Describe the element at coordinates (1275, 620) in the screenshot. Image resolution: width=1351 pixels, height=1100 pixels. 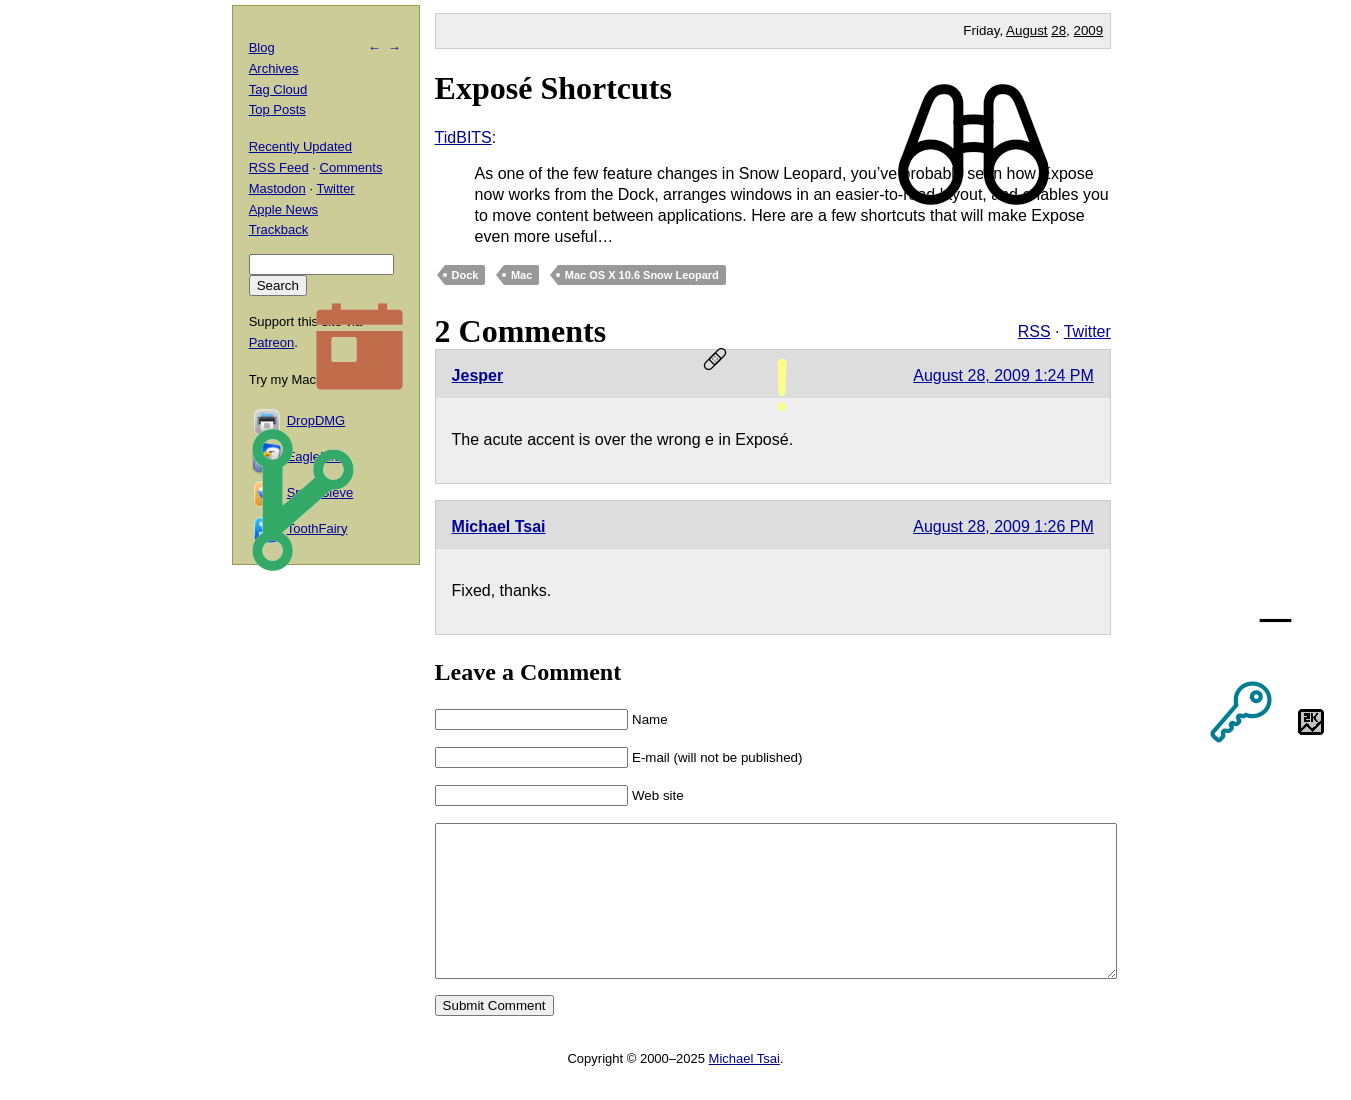
I see `remove an item from a list` at that location.